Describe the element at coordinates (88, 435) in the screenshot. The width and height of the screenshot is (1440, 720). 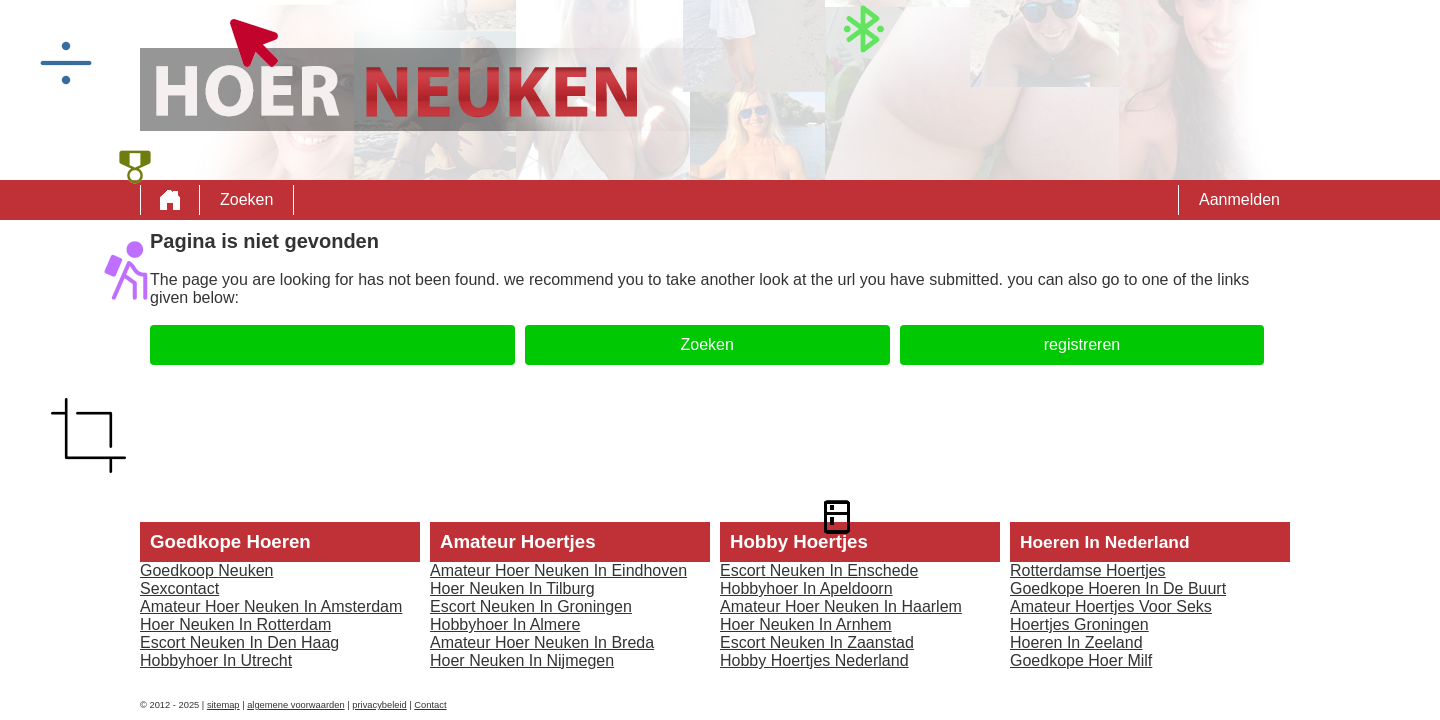
I see `crop an image` at that location.